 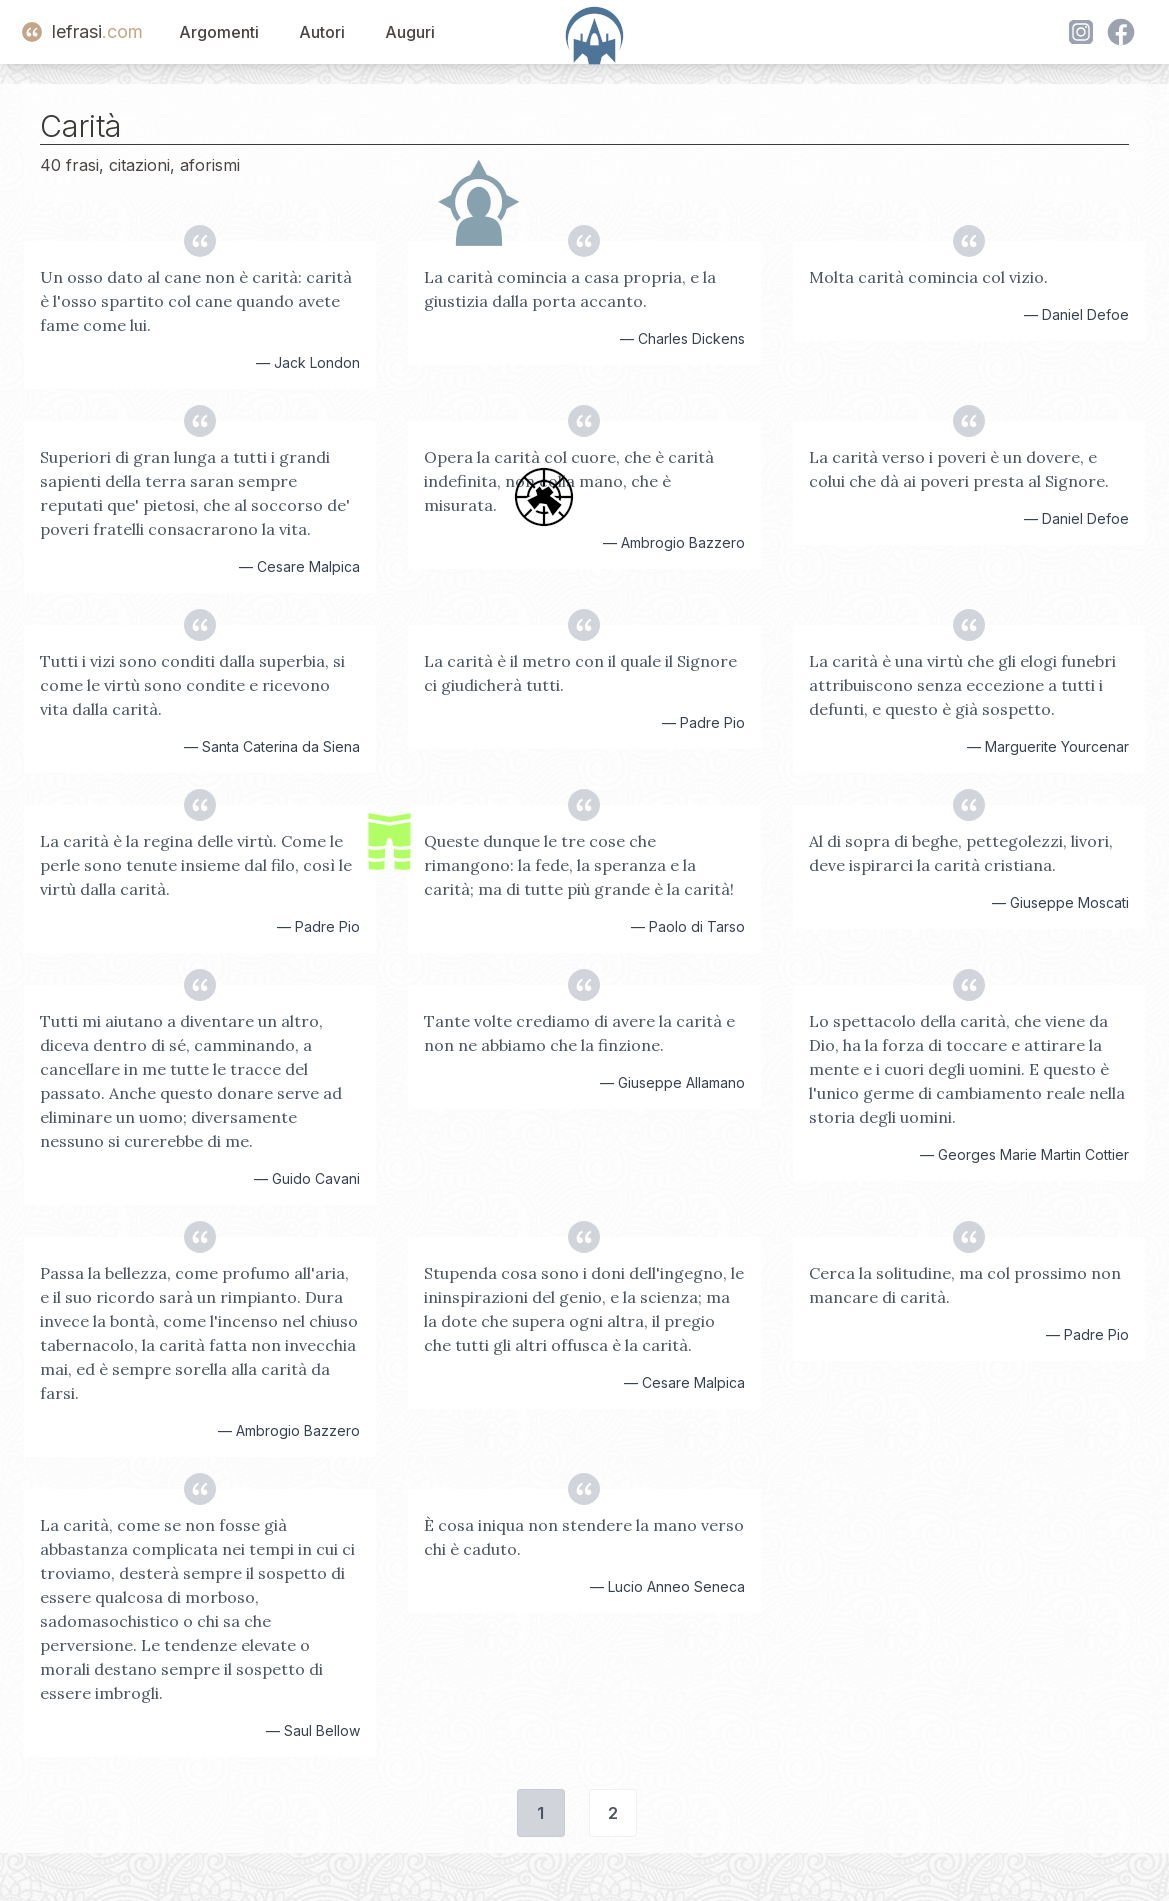 What do you see at coordinates (478, 202) in the screenshot?
I see `indicates a holy or divine character class` at bounding box center [478, 202].